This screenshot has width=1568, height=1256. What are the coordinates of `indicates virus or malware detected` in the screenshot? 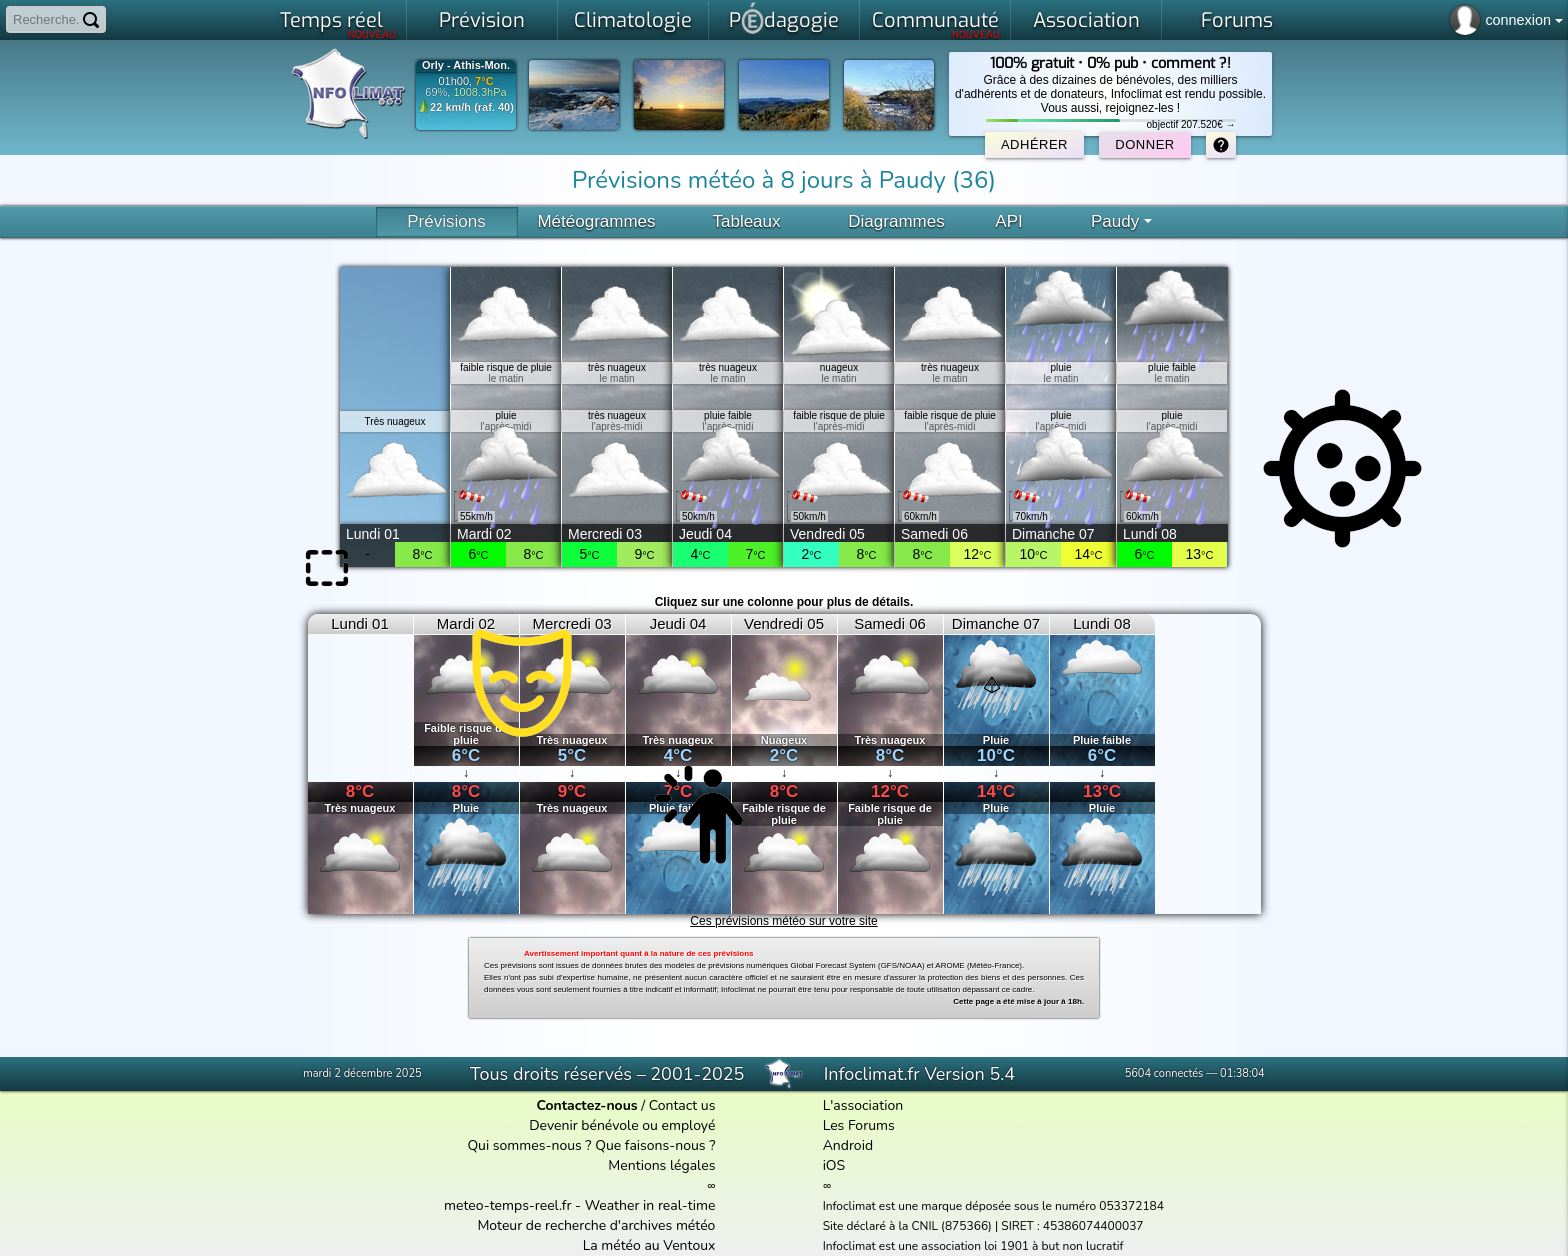 It's located at (1342, 468).